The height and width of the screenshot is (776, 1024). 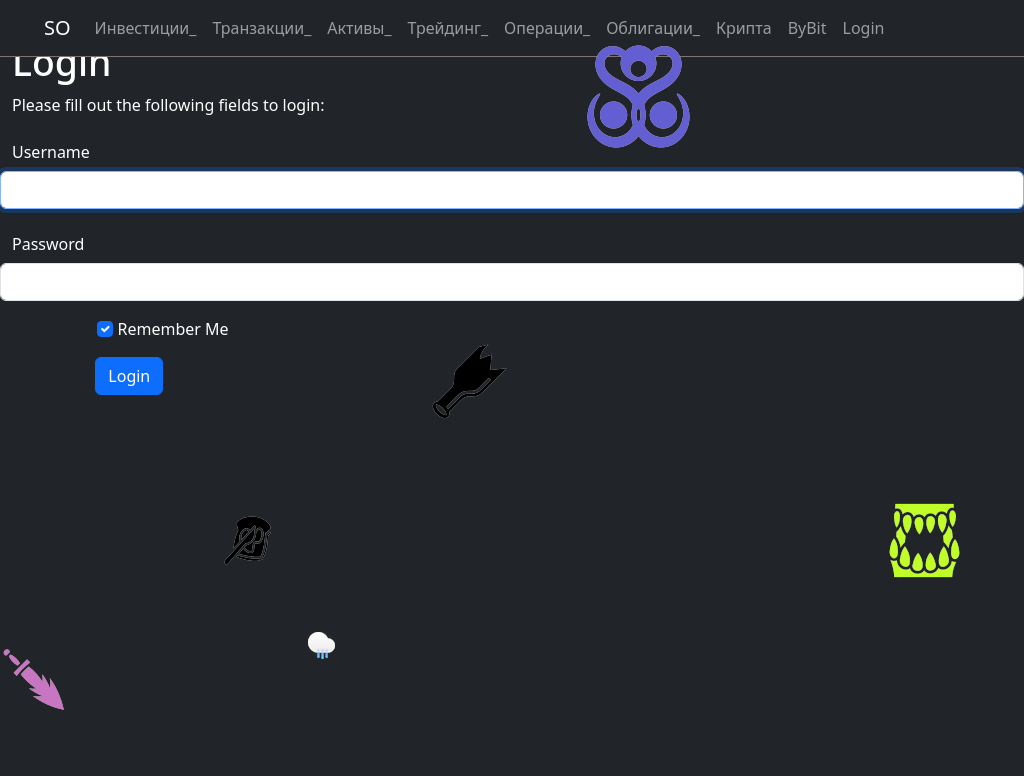 What do you see at coordinates (924, 540) in the screenshot?
I see `view dental health or teeth status` at bounding box center [924, 540].